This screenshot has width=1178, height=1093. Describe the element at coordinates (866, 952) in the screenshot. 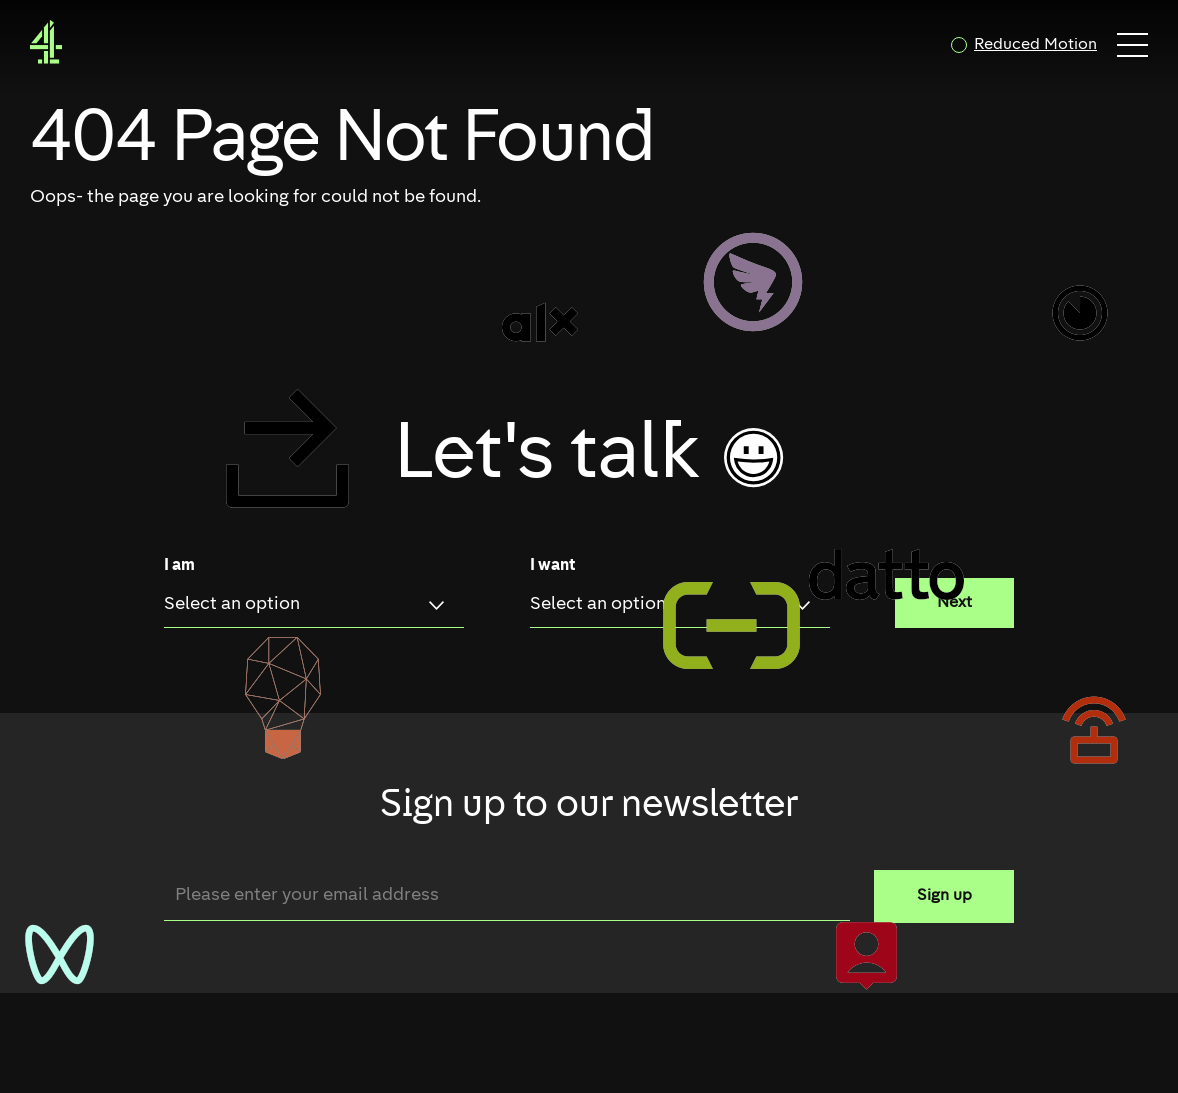

I see `view pinned contact or account` at that location.